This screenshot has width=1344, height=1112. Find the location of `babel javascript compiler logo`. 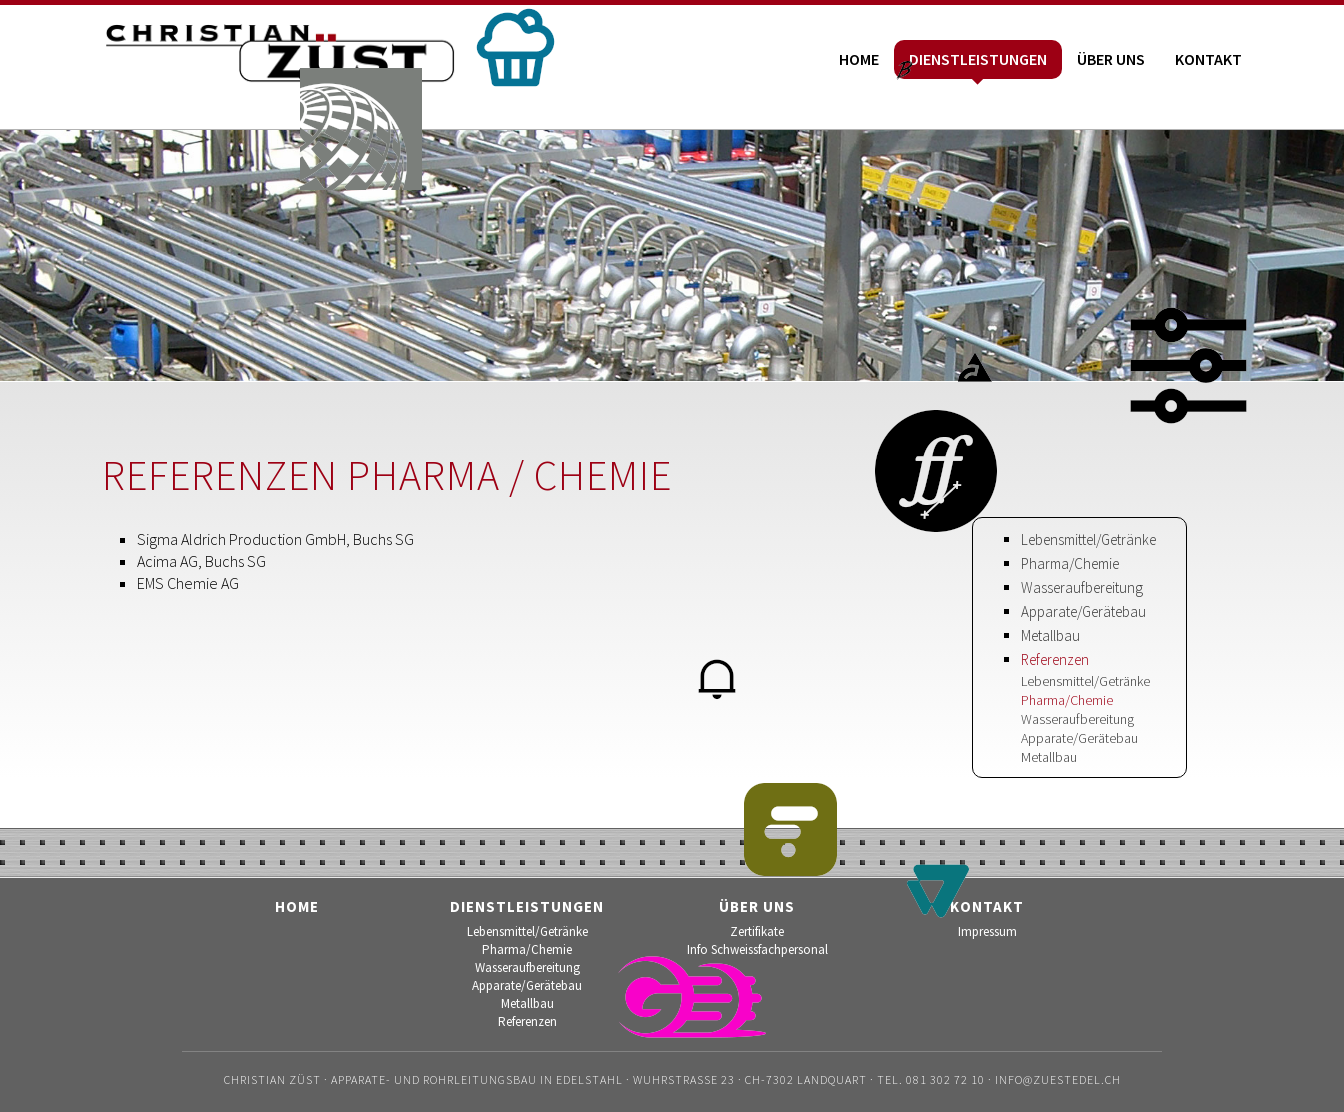

babel javascript compiler logo is located at coordinates (904, 70).